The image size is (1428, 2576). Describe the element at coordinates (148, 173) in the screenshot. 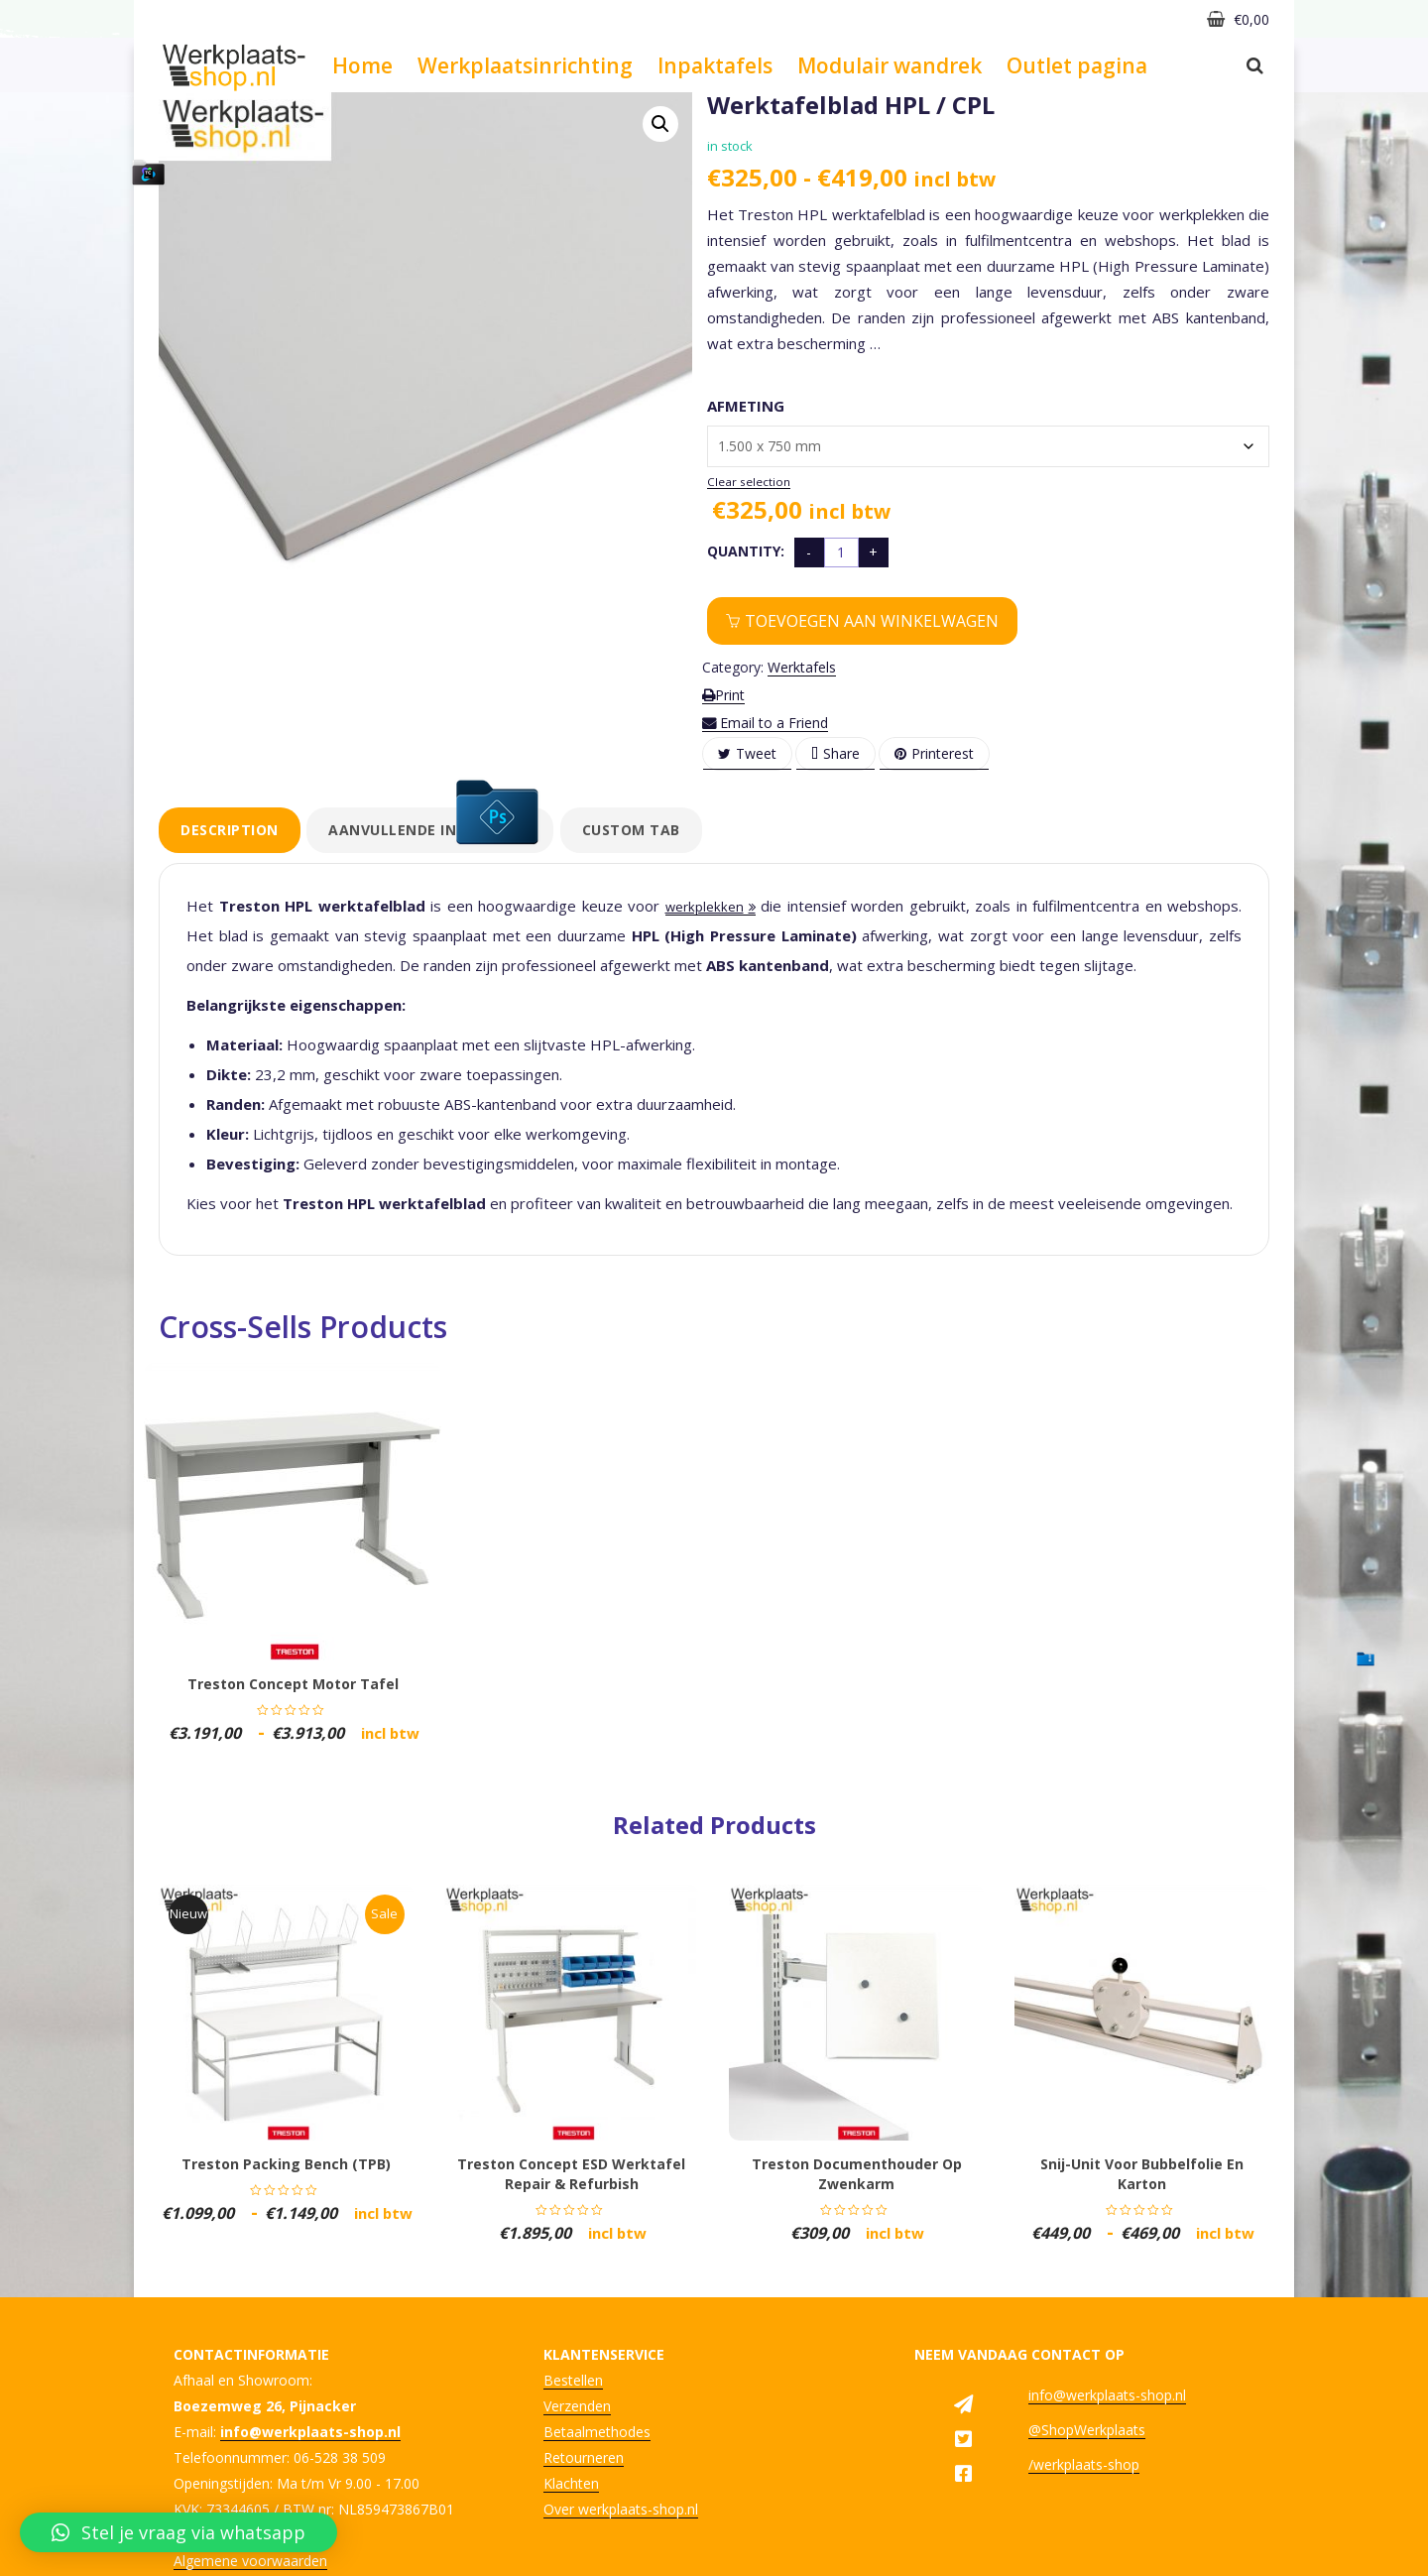

I see `open JetBrains TeamCity project folder` at that location.